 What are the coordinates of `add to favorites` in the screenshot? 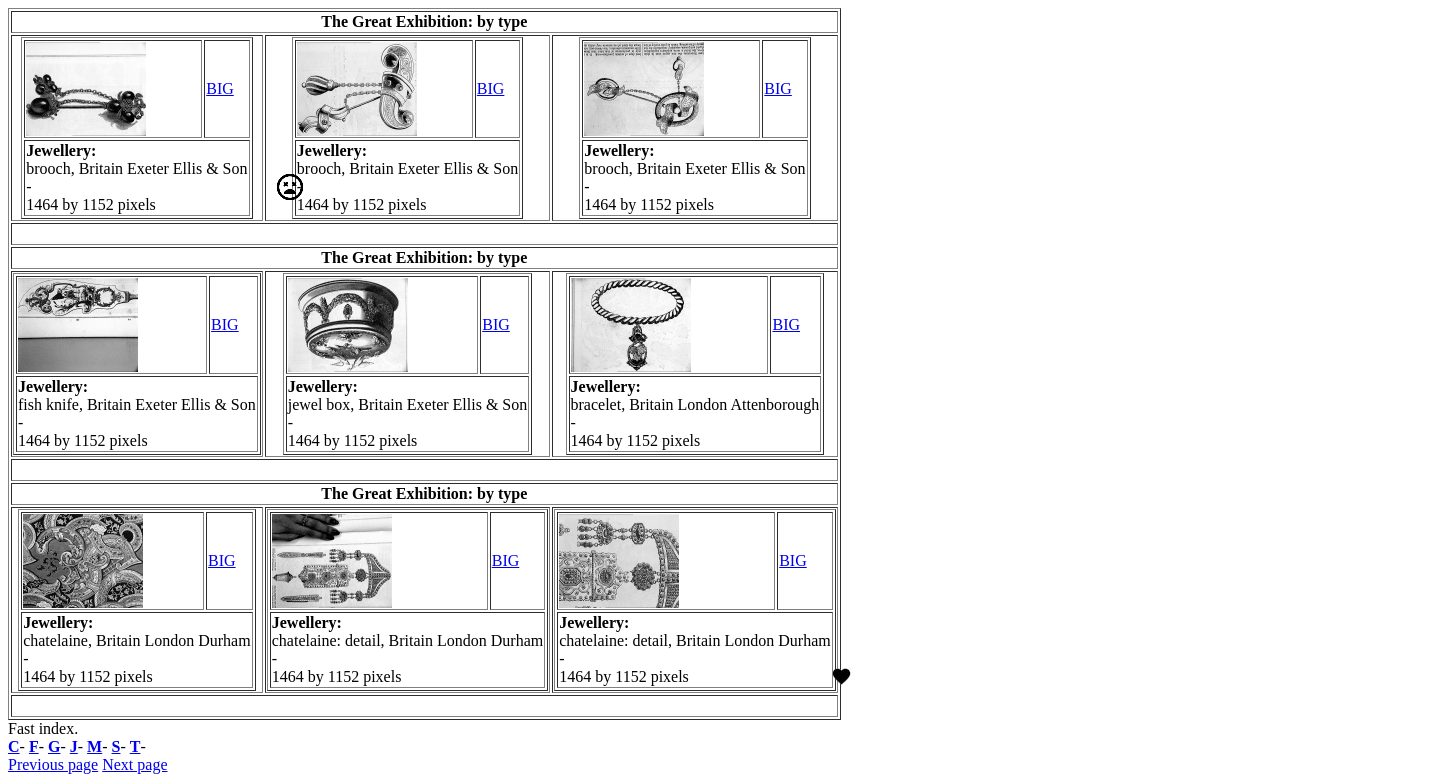 It's located at (841, 676).